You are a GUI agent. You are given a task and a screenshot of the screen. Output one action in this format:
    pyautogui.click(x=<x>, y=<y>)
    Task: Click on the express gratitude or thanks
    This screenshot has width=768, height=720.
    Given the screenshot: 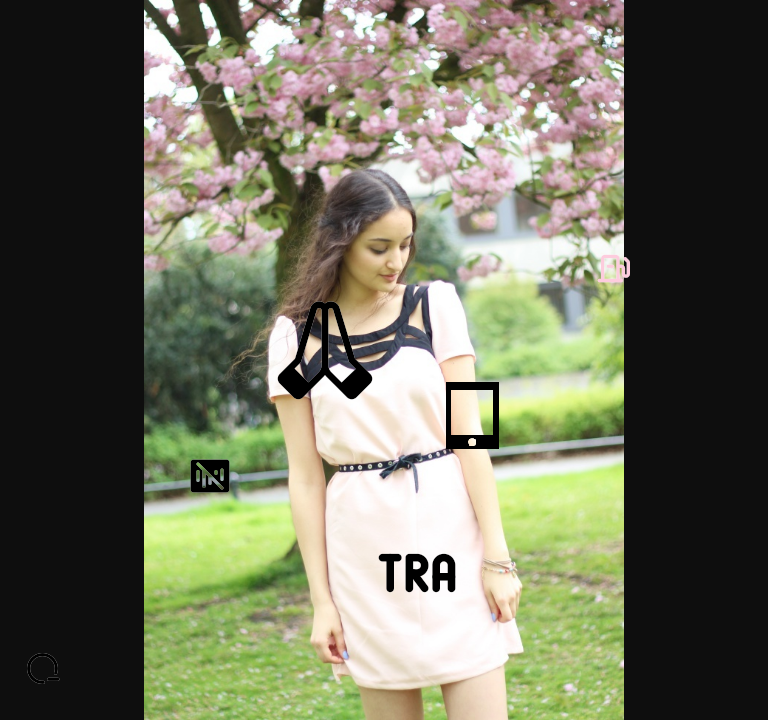 What is the action you would take?
    pyautogui.click(x=325, y=352)
    